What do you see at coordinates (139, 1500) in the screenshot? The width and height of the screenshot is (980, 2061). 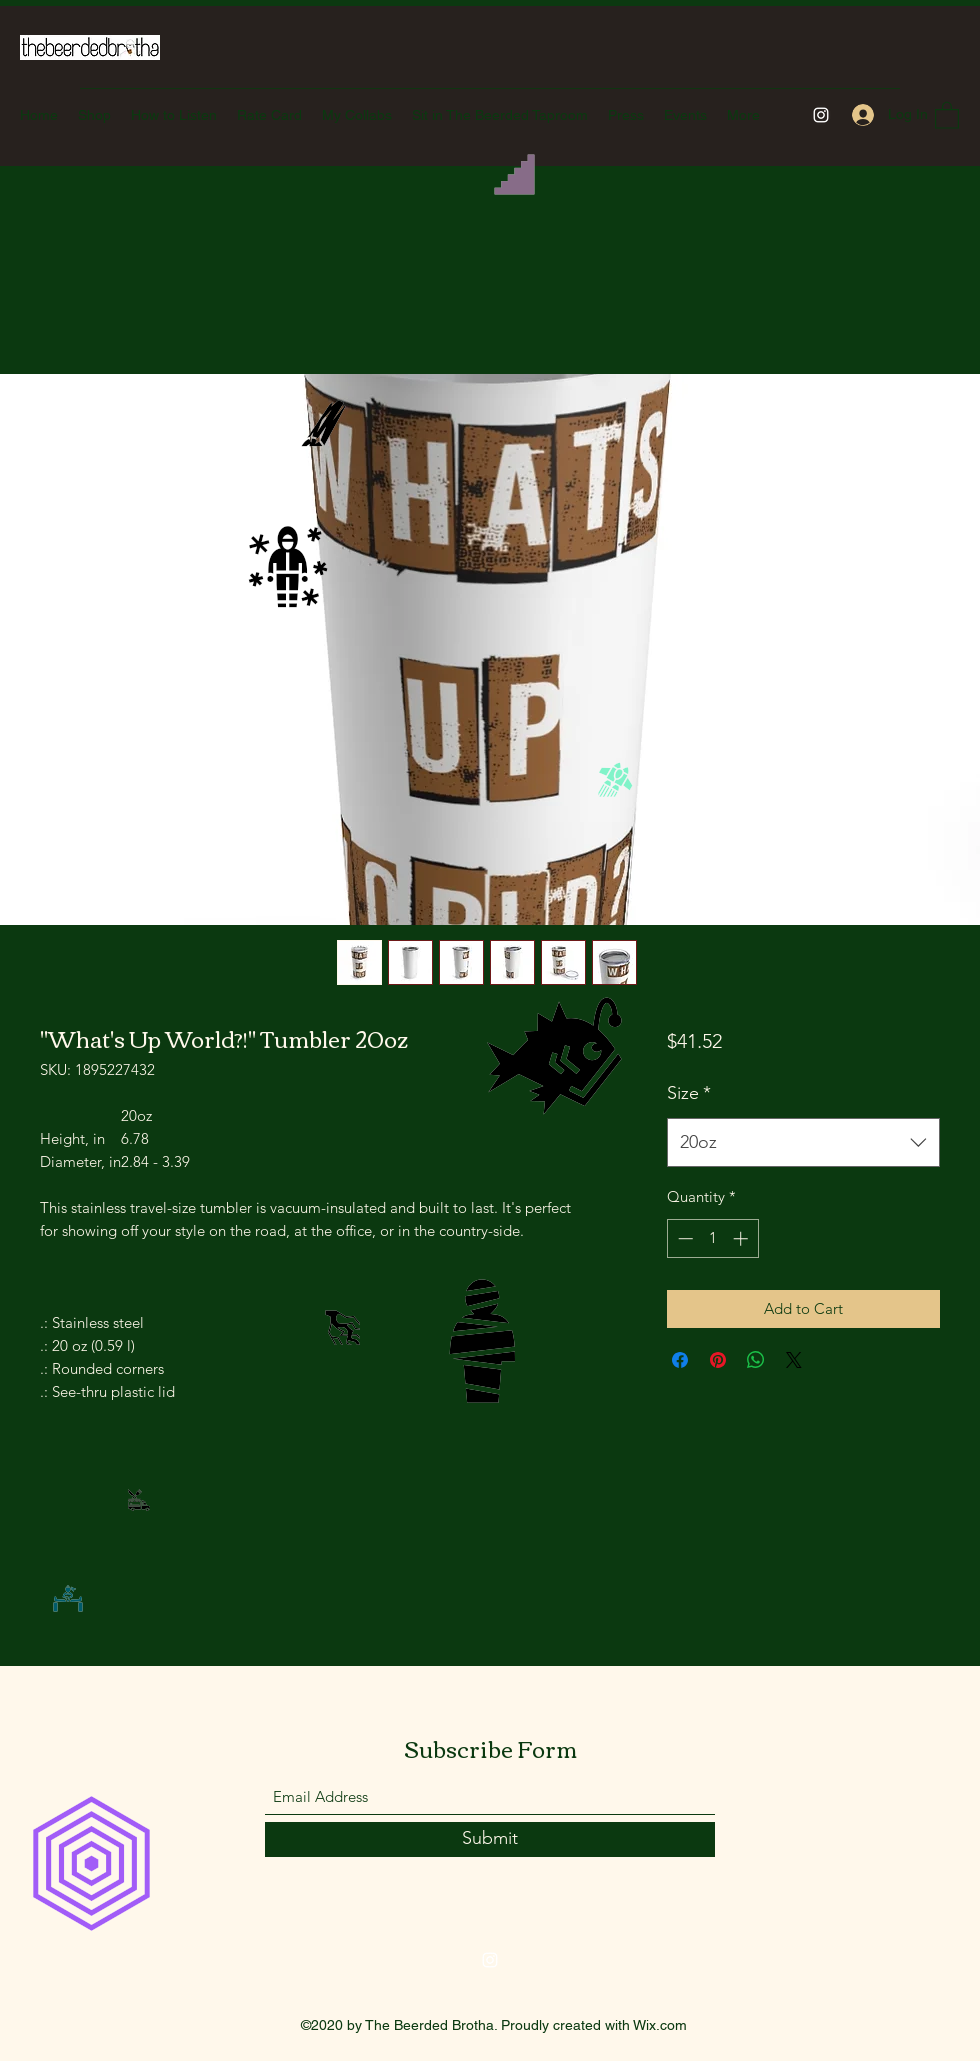 I see `find nearby food trucks` at bounding box center [139, 1500].